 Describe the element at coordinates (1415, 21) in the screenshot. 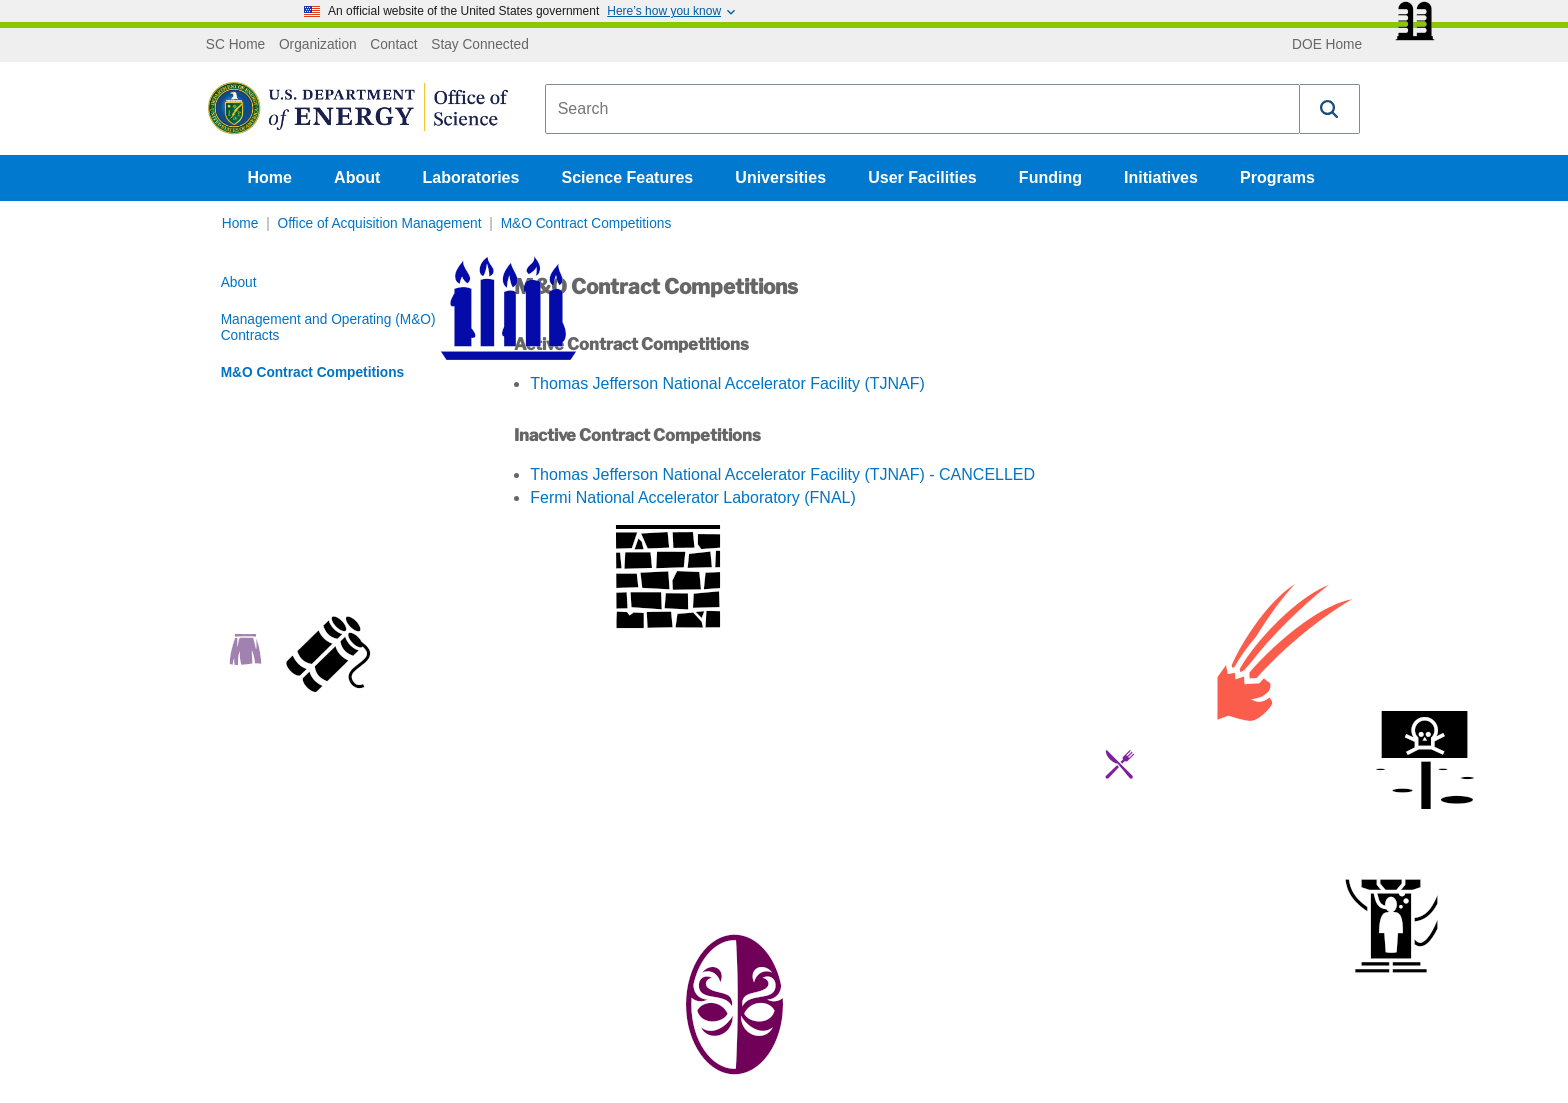

I see `represents a data center or server infrastructure` at that location.